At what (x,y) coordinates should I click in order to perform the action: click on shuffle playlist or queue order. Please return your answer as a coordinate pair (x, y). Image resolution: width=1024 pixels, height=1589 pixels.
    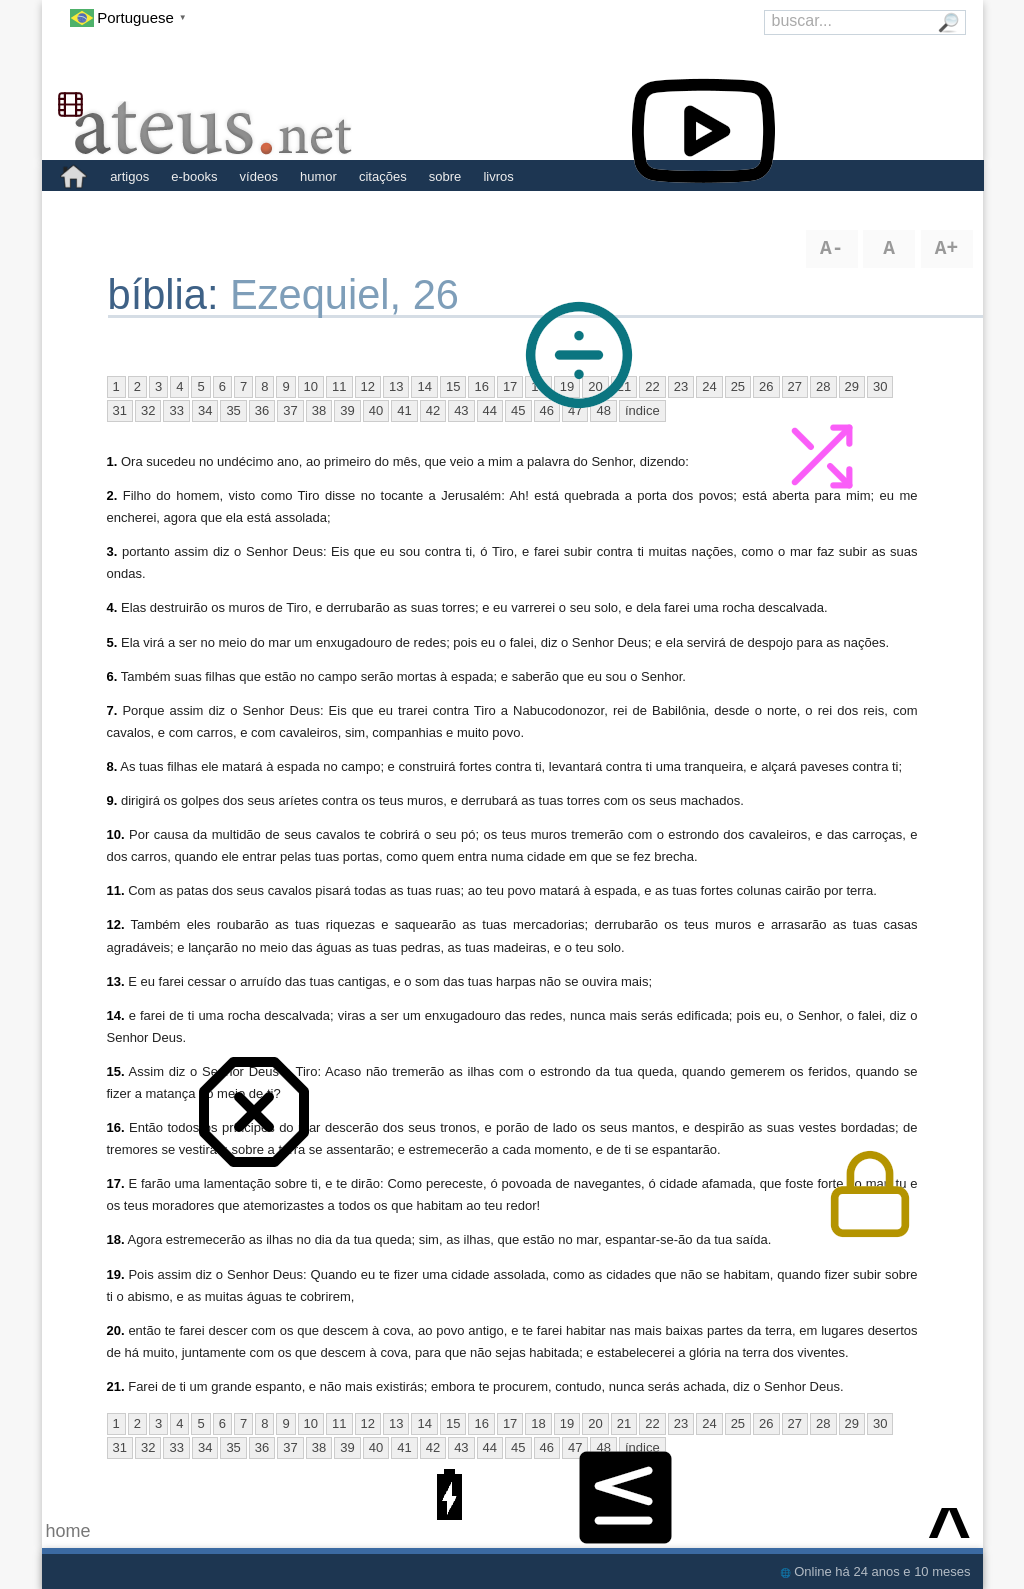
    Looking at the image, I should click on (820, 456).